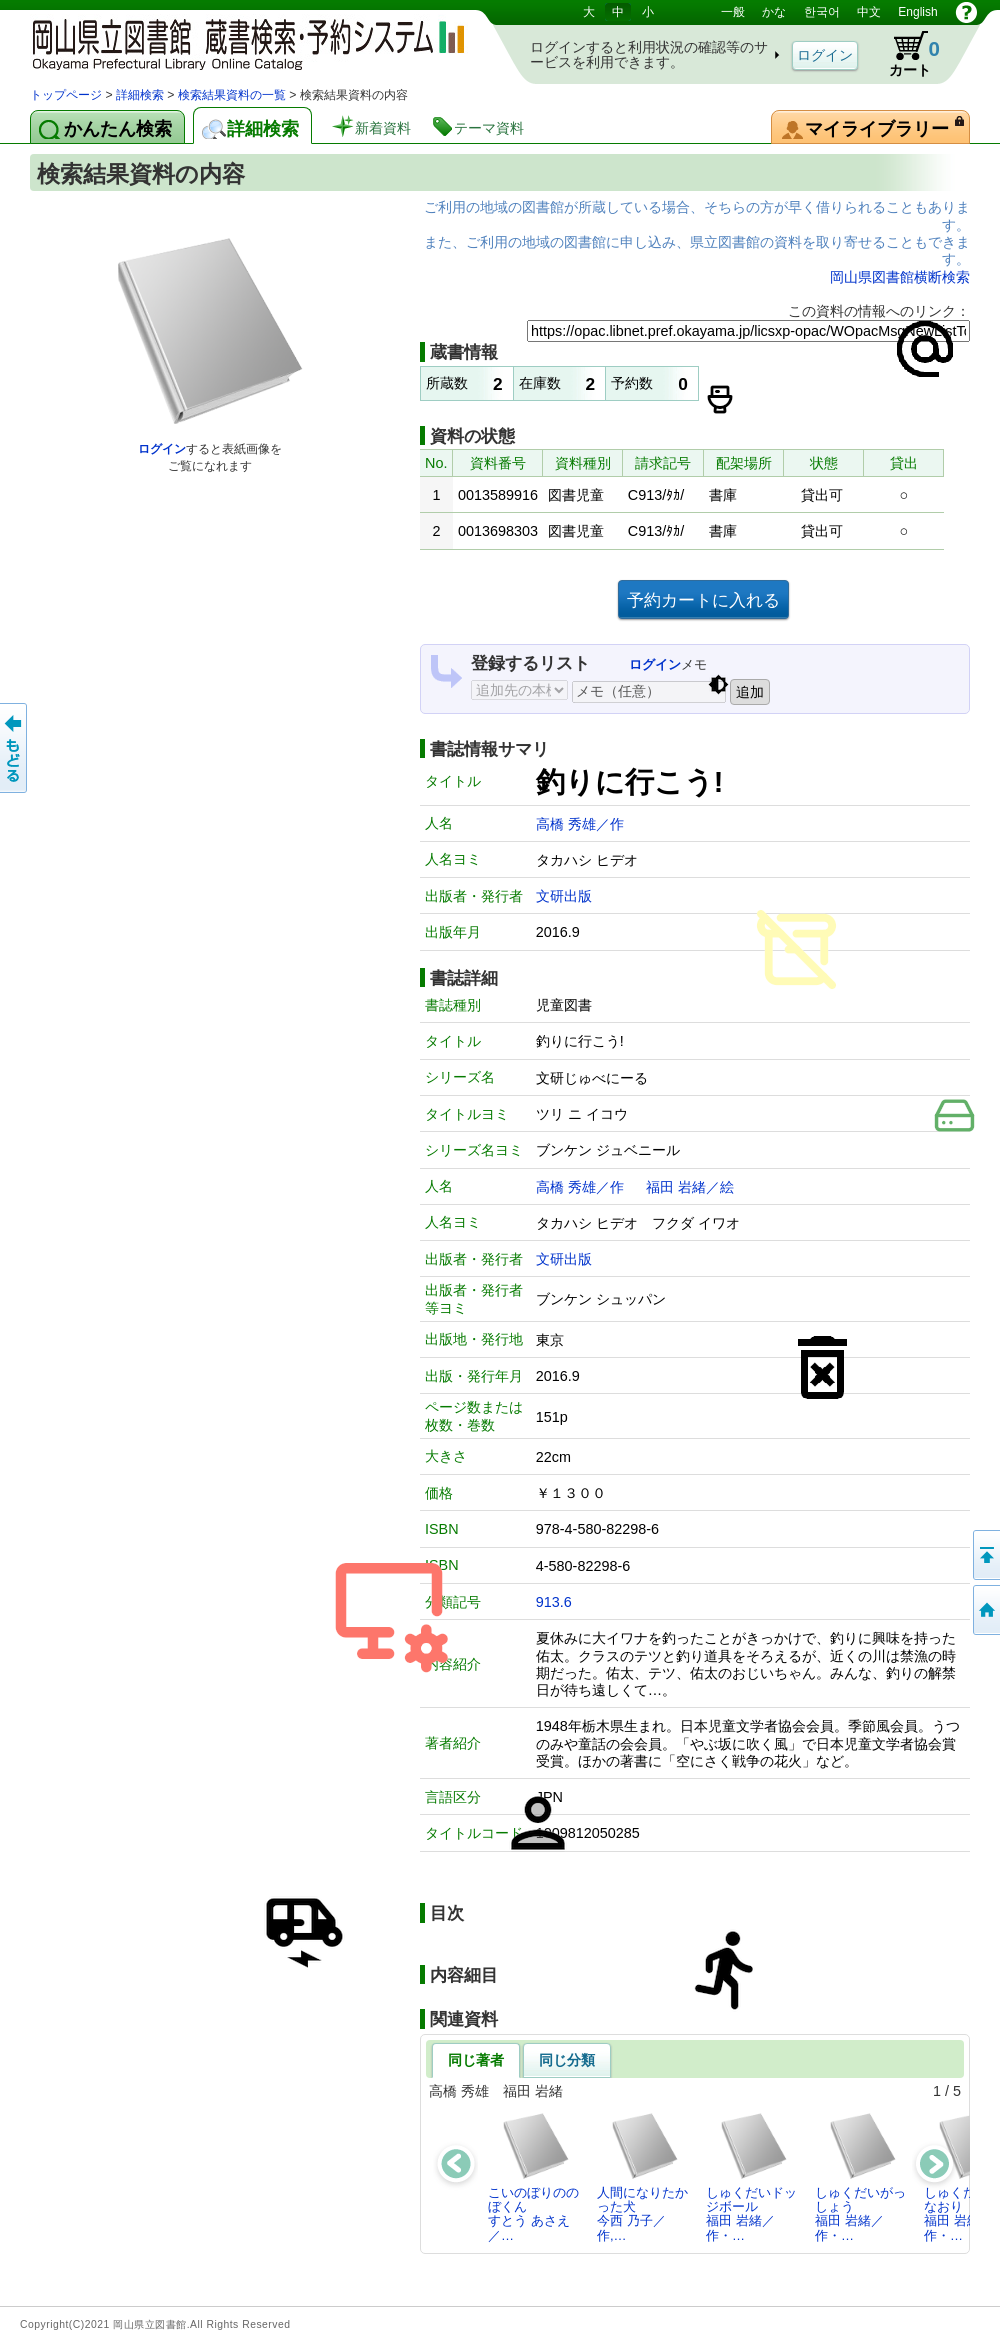  I want to click on enter or view email address, so click(925, 349).